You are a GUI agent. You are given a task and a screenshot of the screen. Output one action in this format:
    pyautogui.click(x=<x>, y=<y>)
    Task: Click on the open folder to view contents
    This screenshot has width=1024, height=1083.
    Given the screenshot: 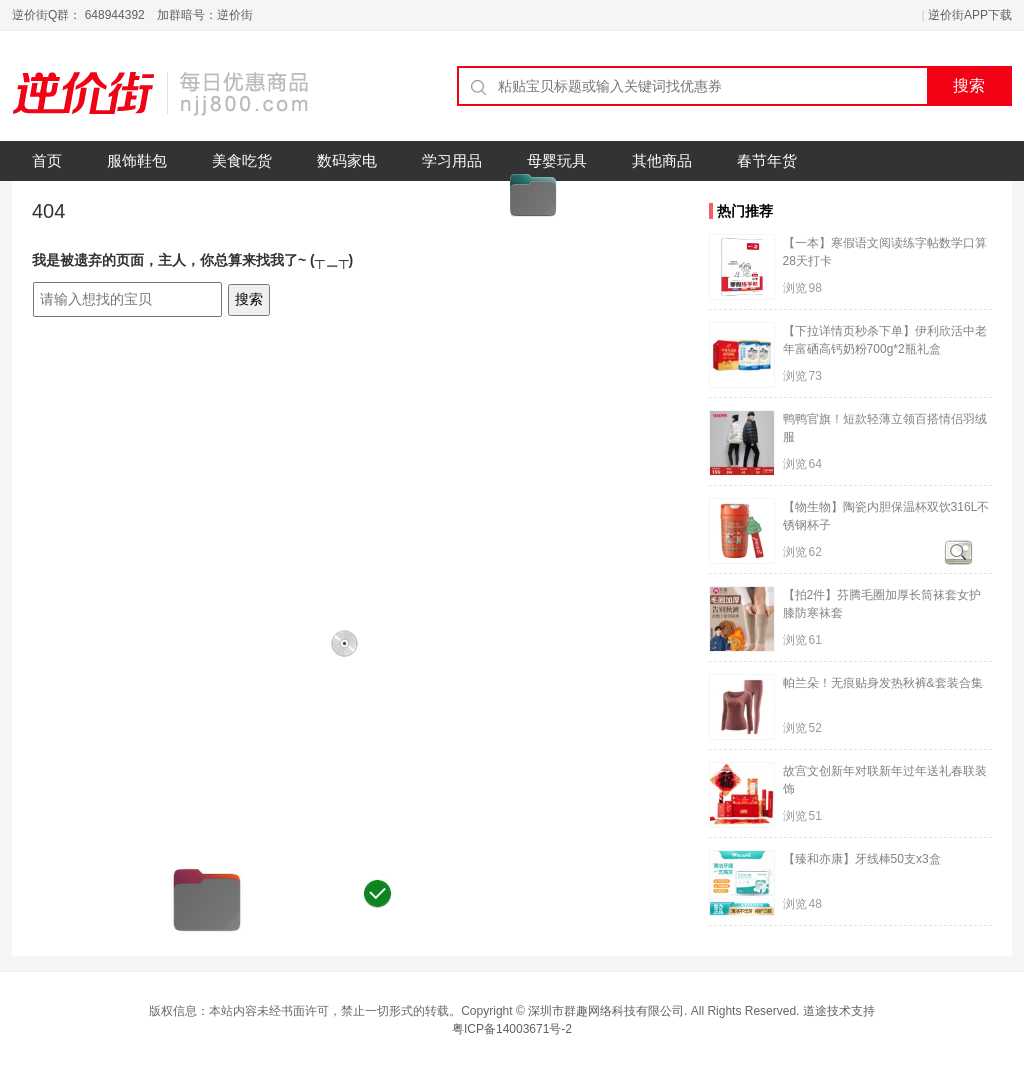 What is the action you would take?
    pyautogui.click(x=533, y=195)
    